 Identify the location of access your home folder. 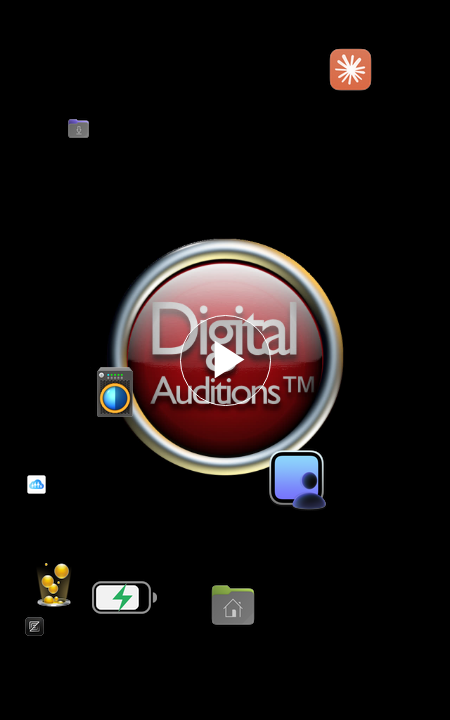
(233, 605).